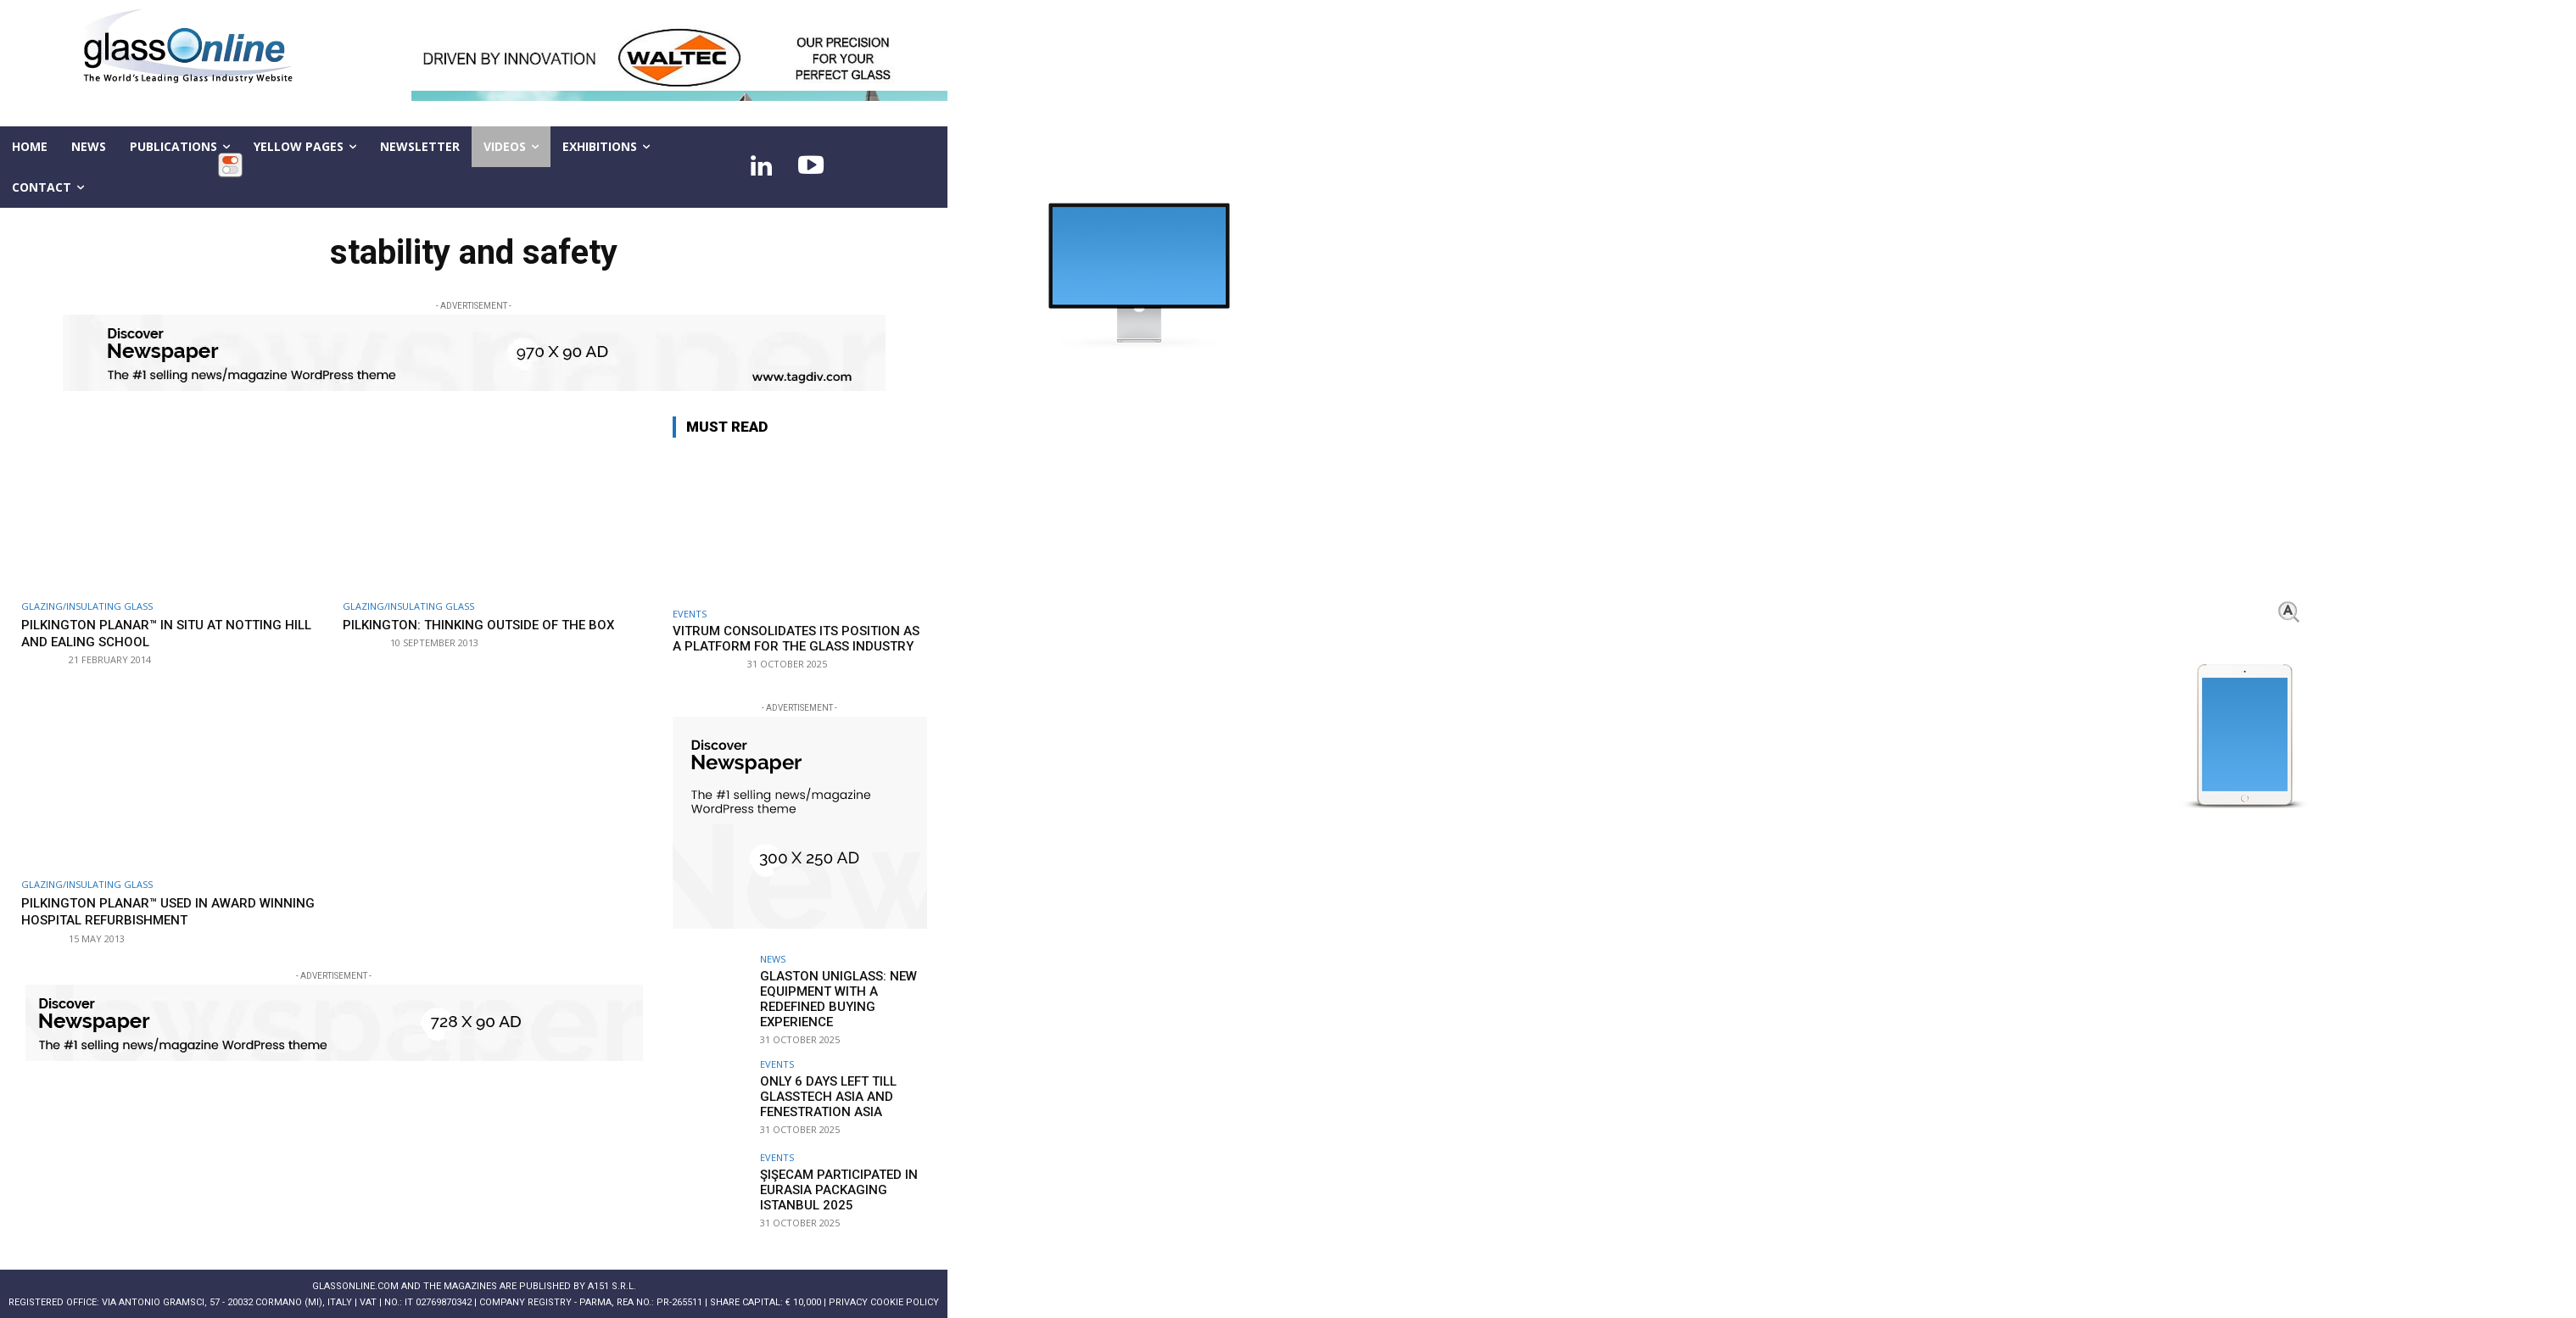 The height and width of the screenshot is (1318, 2576). Describe the element at coordinates (2288, 612) in the screenshot. I see `search for files or documents` at that location.